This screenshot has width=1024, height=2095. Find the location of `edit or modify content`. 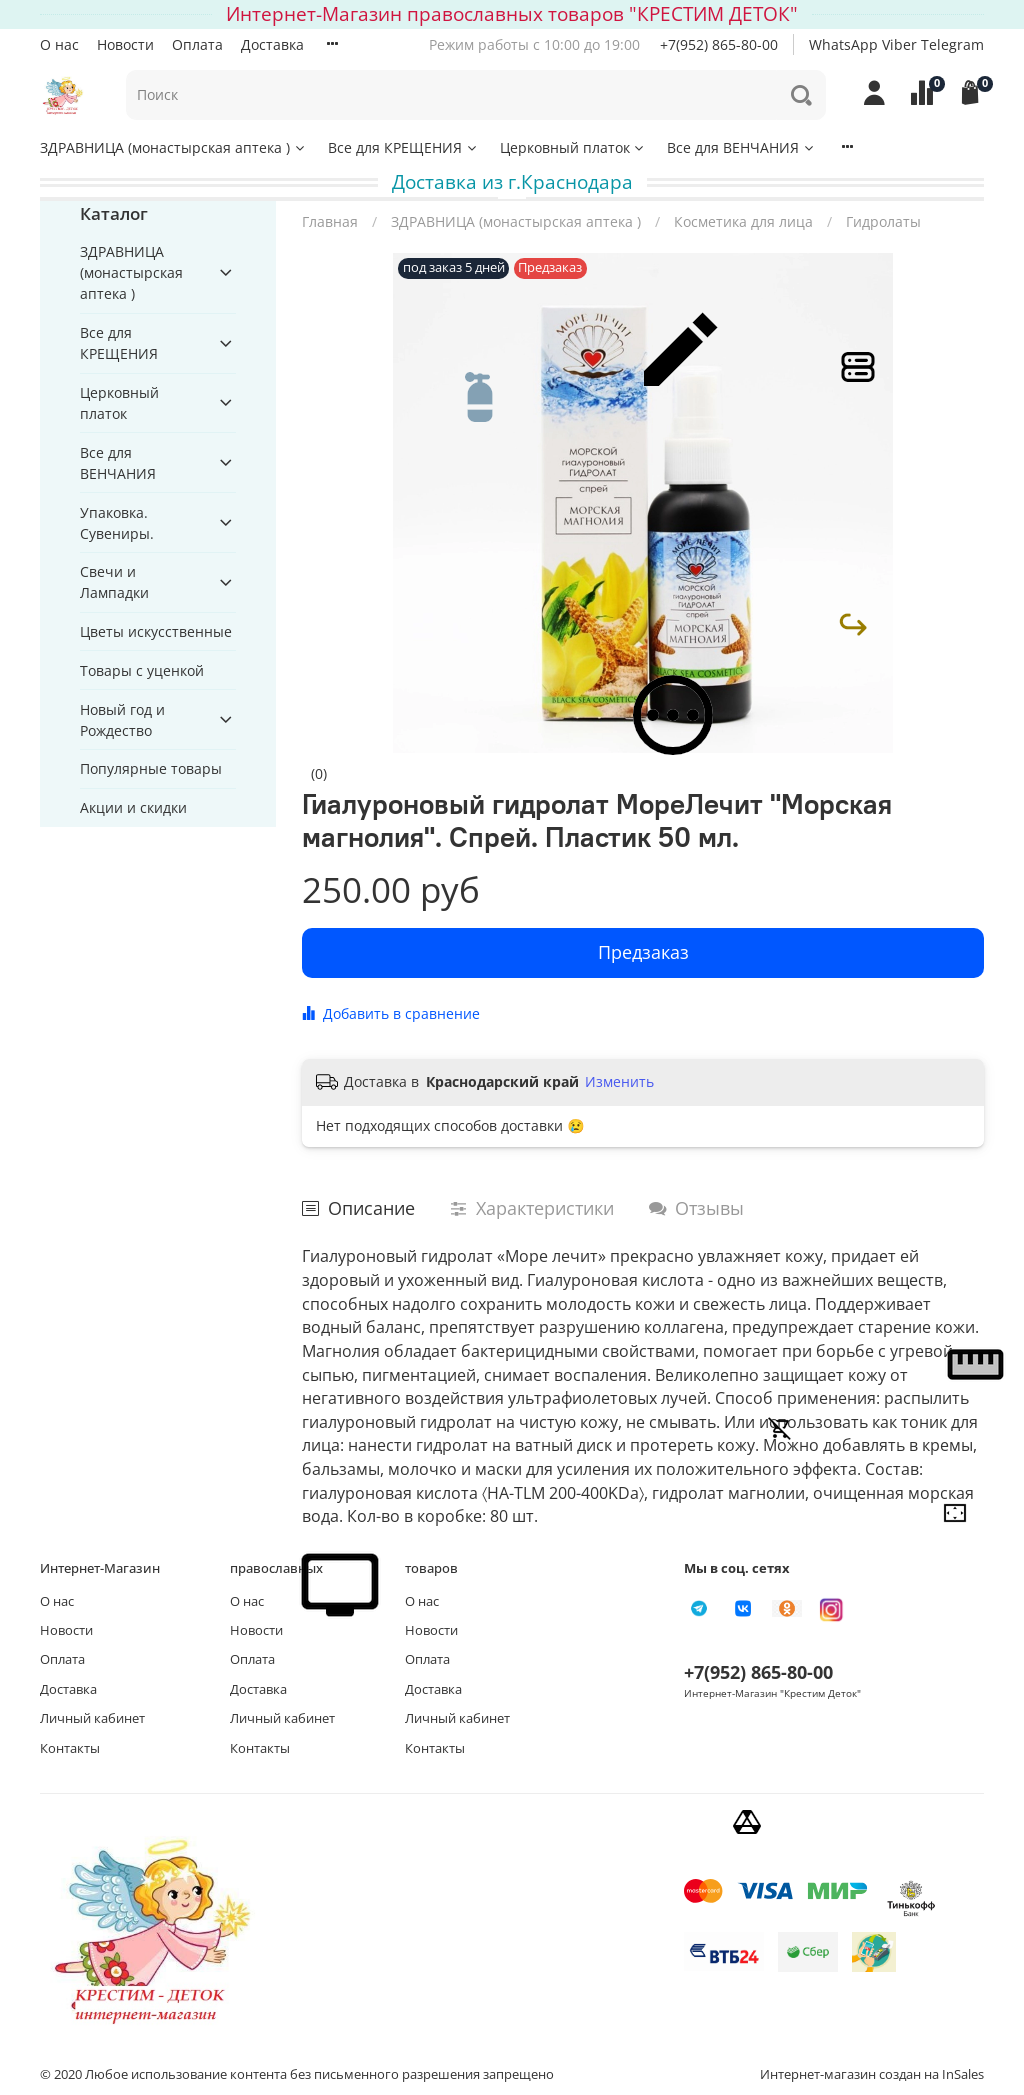

edit or modify content is located at coordinates (680, 350).